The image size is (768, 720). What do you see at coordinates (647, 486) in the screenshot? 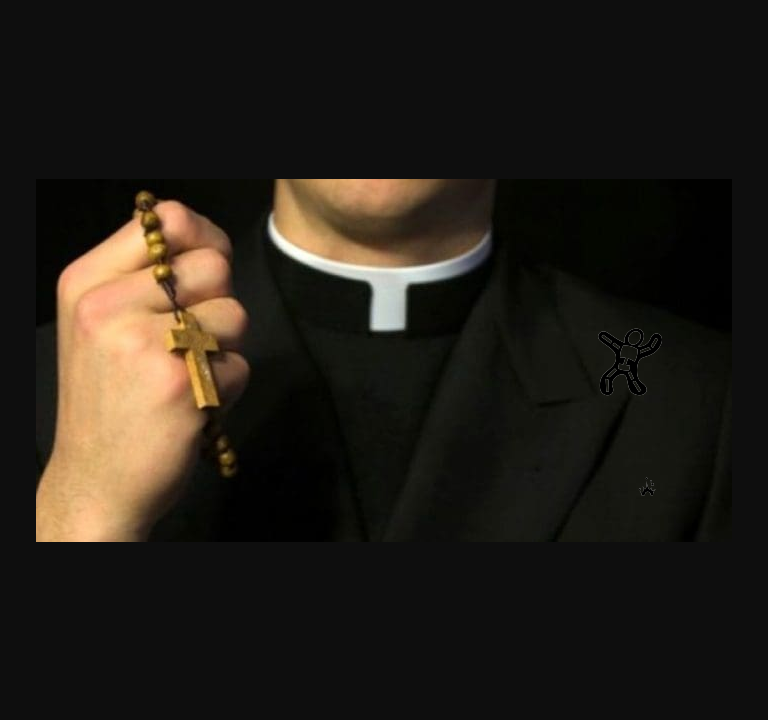
I see `indicates a splash effect or water impact in gameplay` at bounding box center [647, 486].